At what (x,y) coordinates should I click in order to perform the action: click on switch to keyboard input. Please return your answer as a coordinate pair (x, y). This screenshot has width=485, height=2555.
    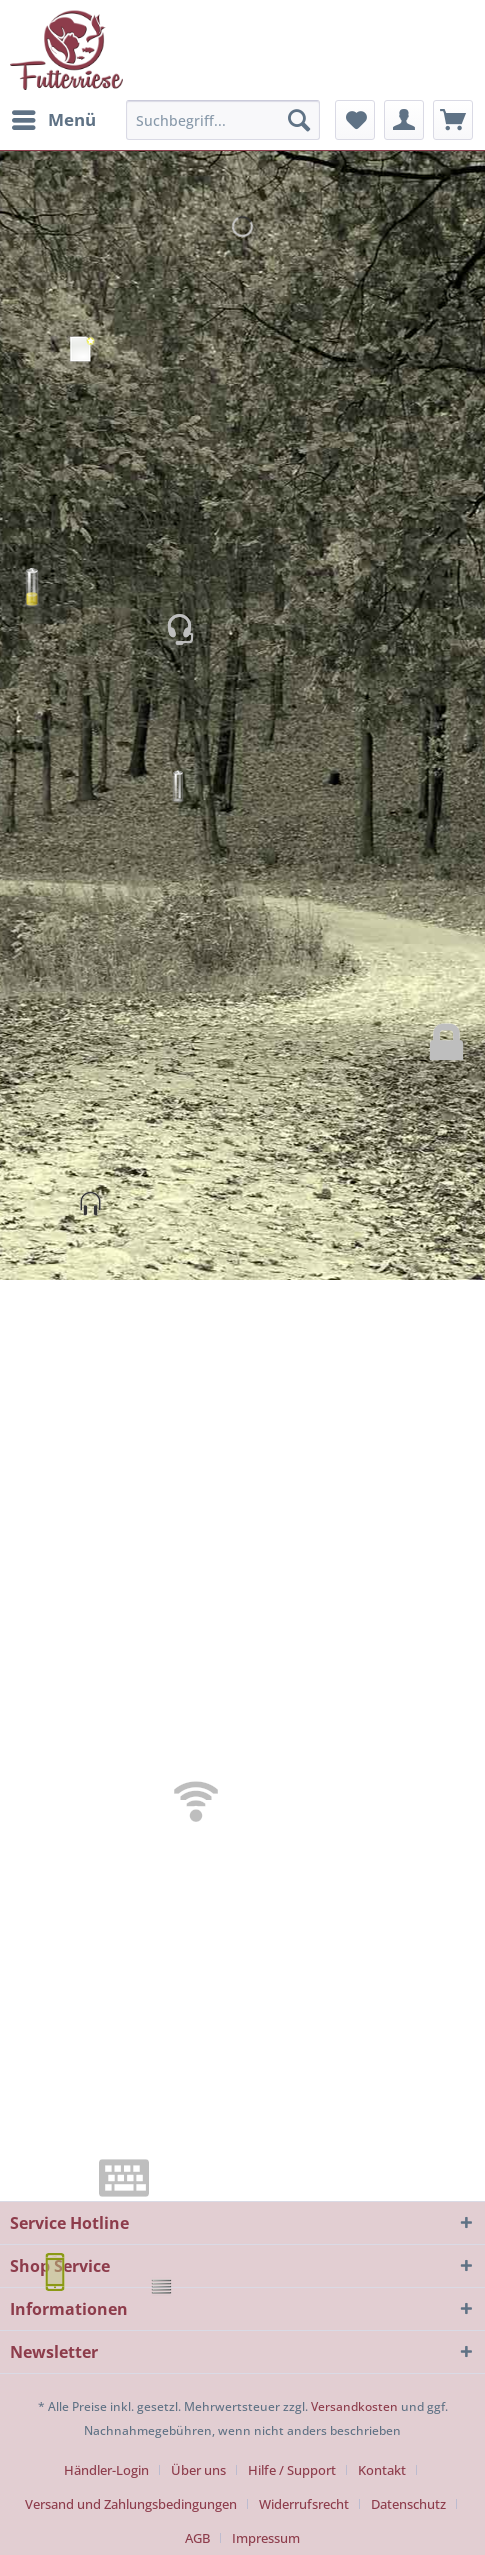
    Looking at the image, I should click on (124, 2178).